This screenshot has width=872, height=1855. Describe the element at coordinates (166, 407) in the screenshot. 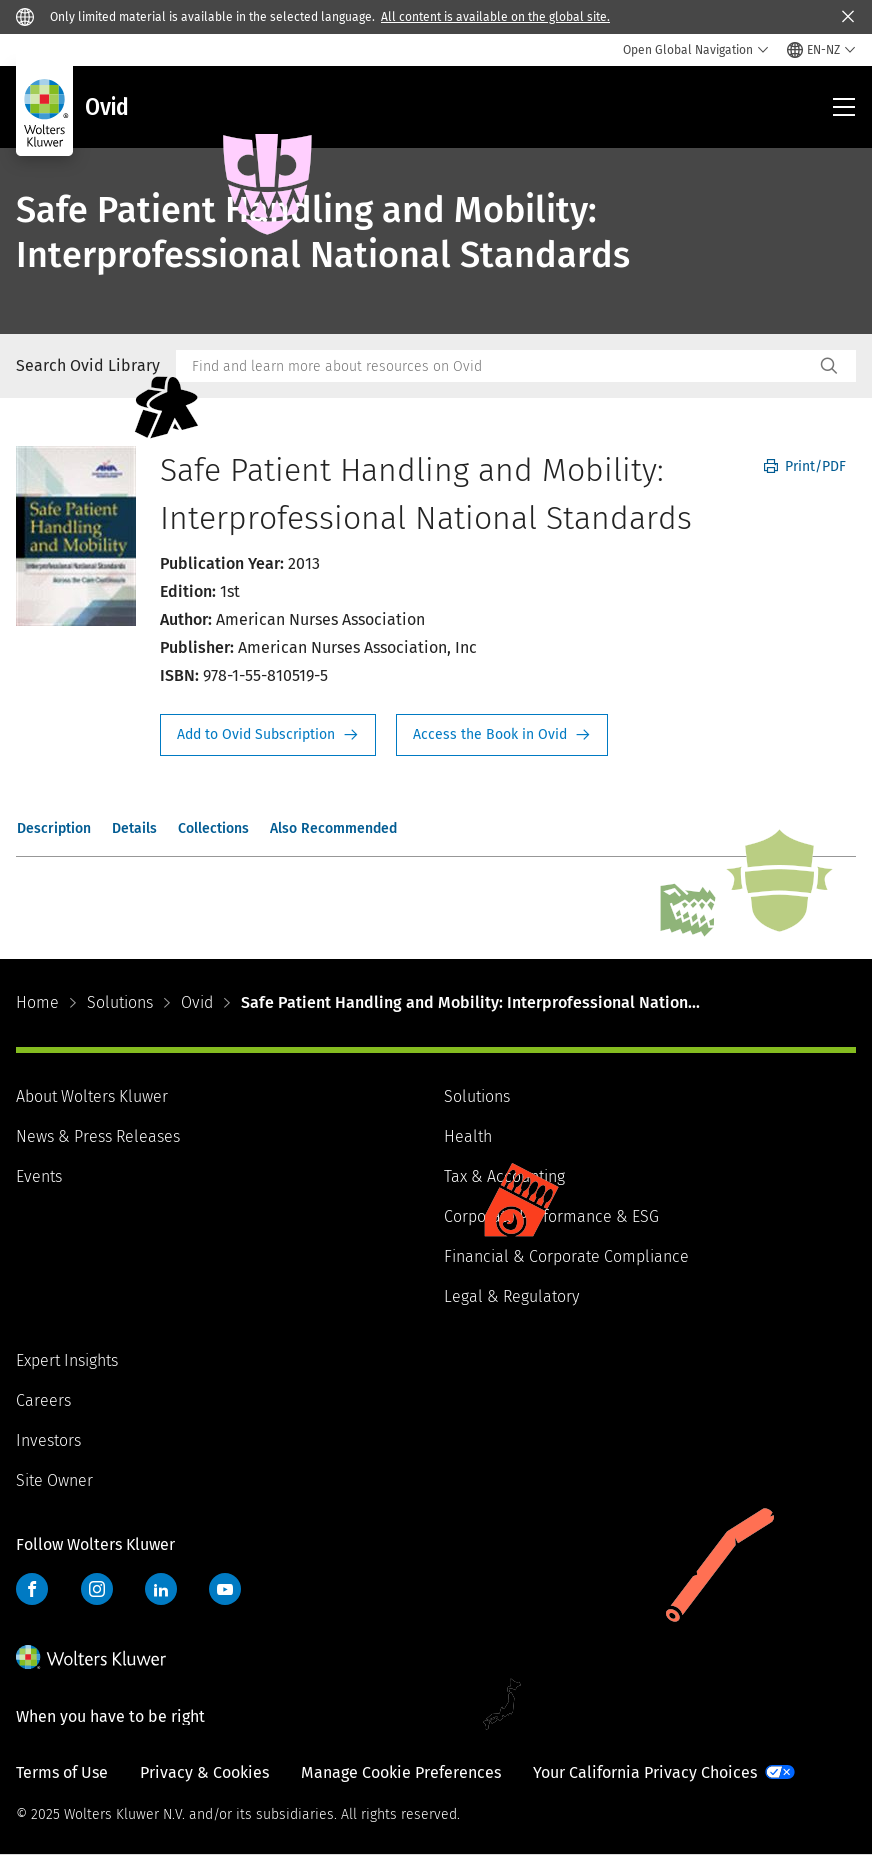

I see `access board game or tabletop gaming features` at that location.